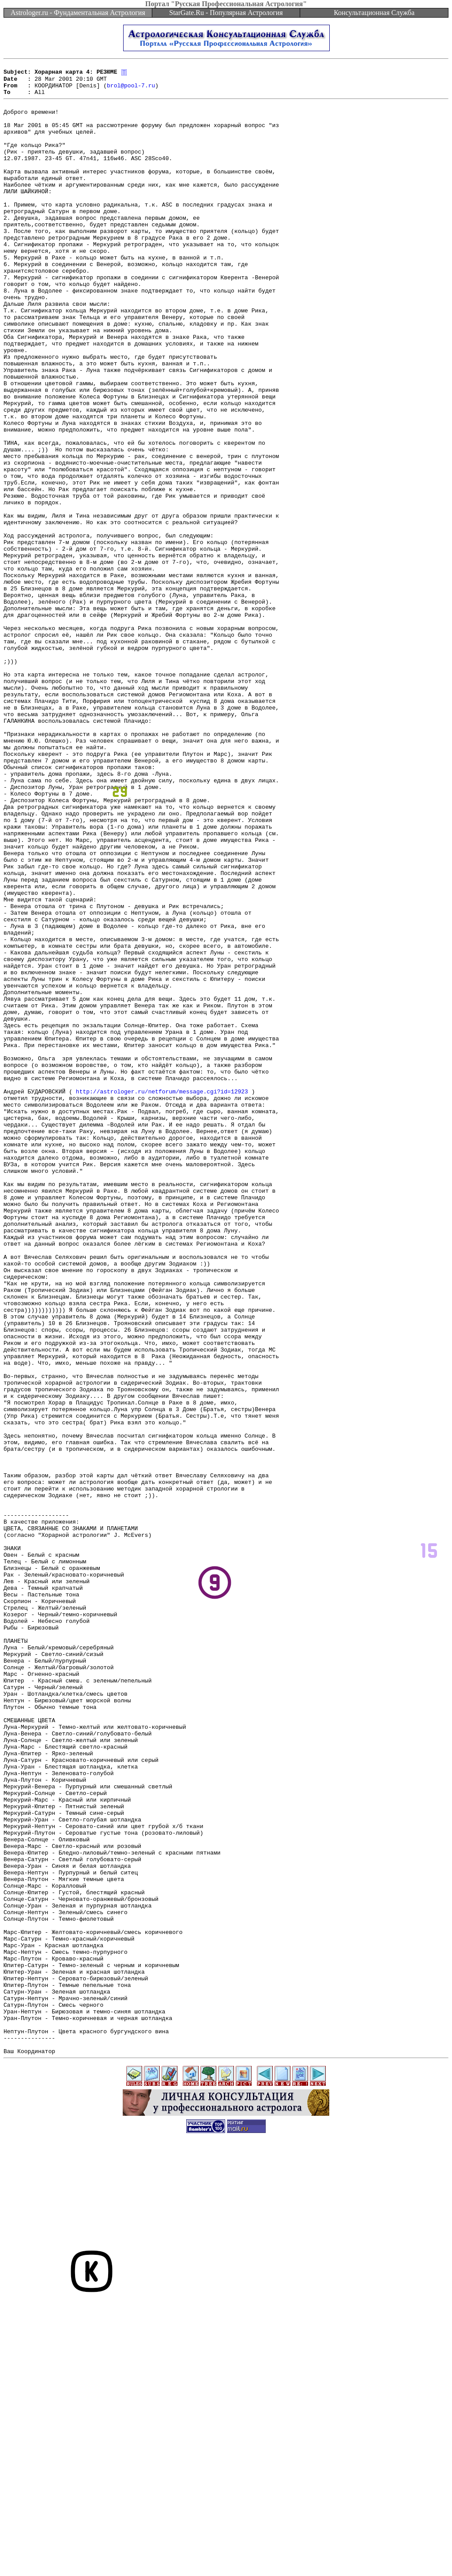 This screenshot has height=2576, width=452. What do you see at coordinates (215, 1582) in the screenshot?
I see `indicates item number 9 in a numbered list or sequence` at bounding box center [215, 1582].